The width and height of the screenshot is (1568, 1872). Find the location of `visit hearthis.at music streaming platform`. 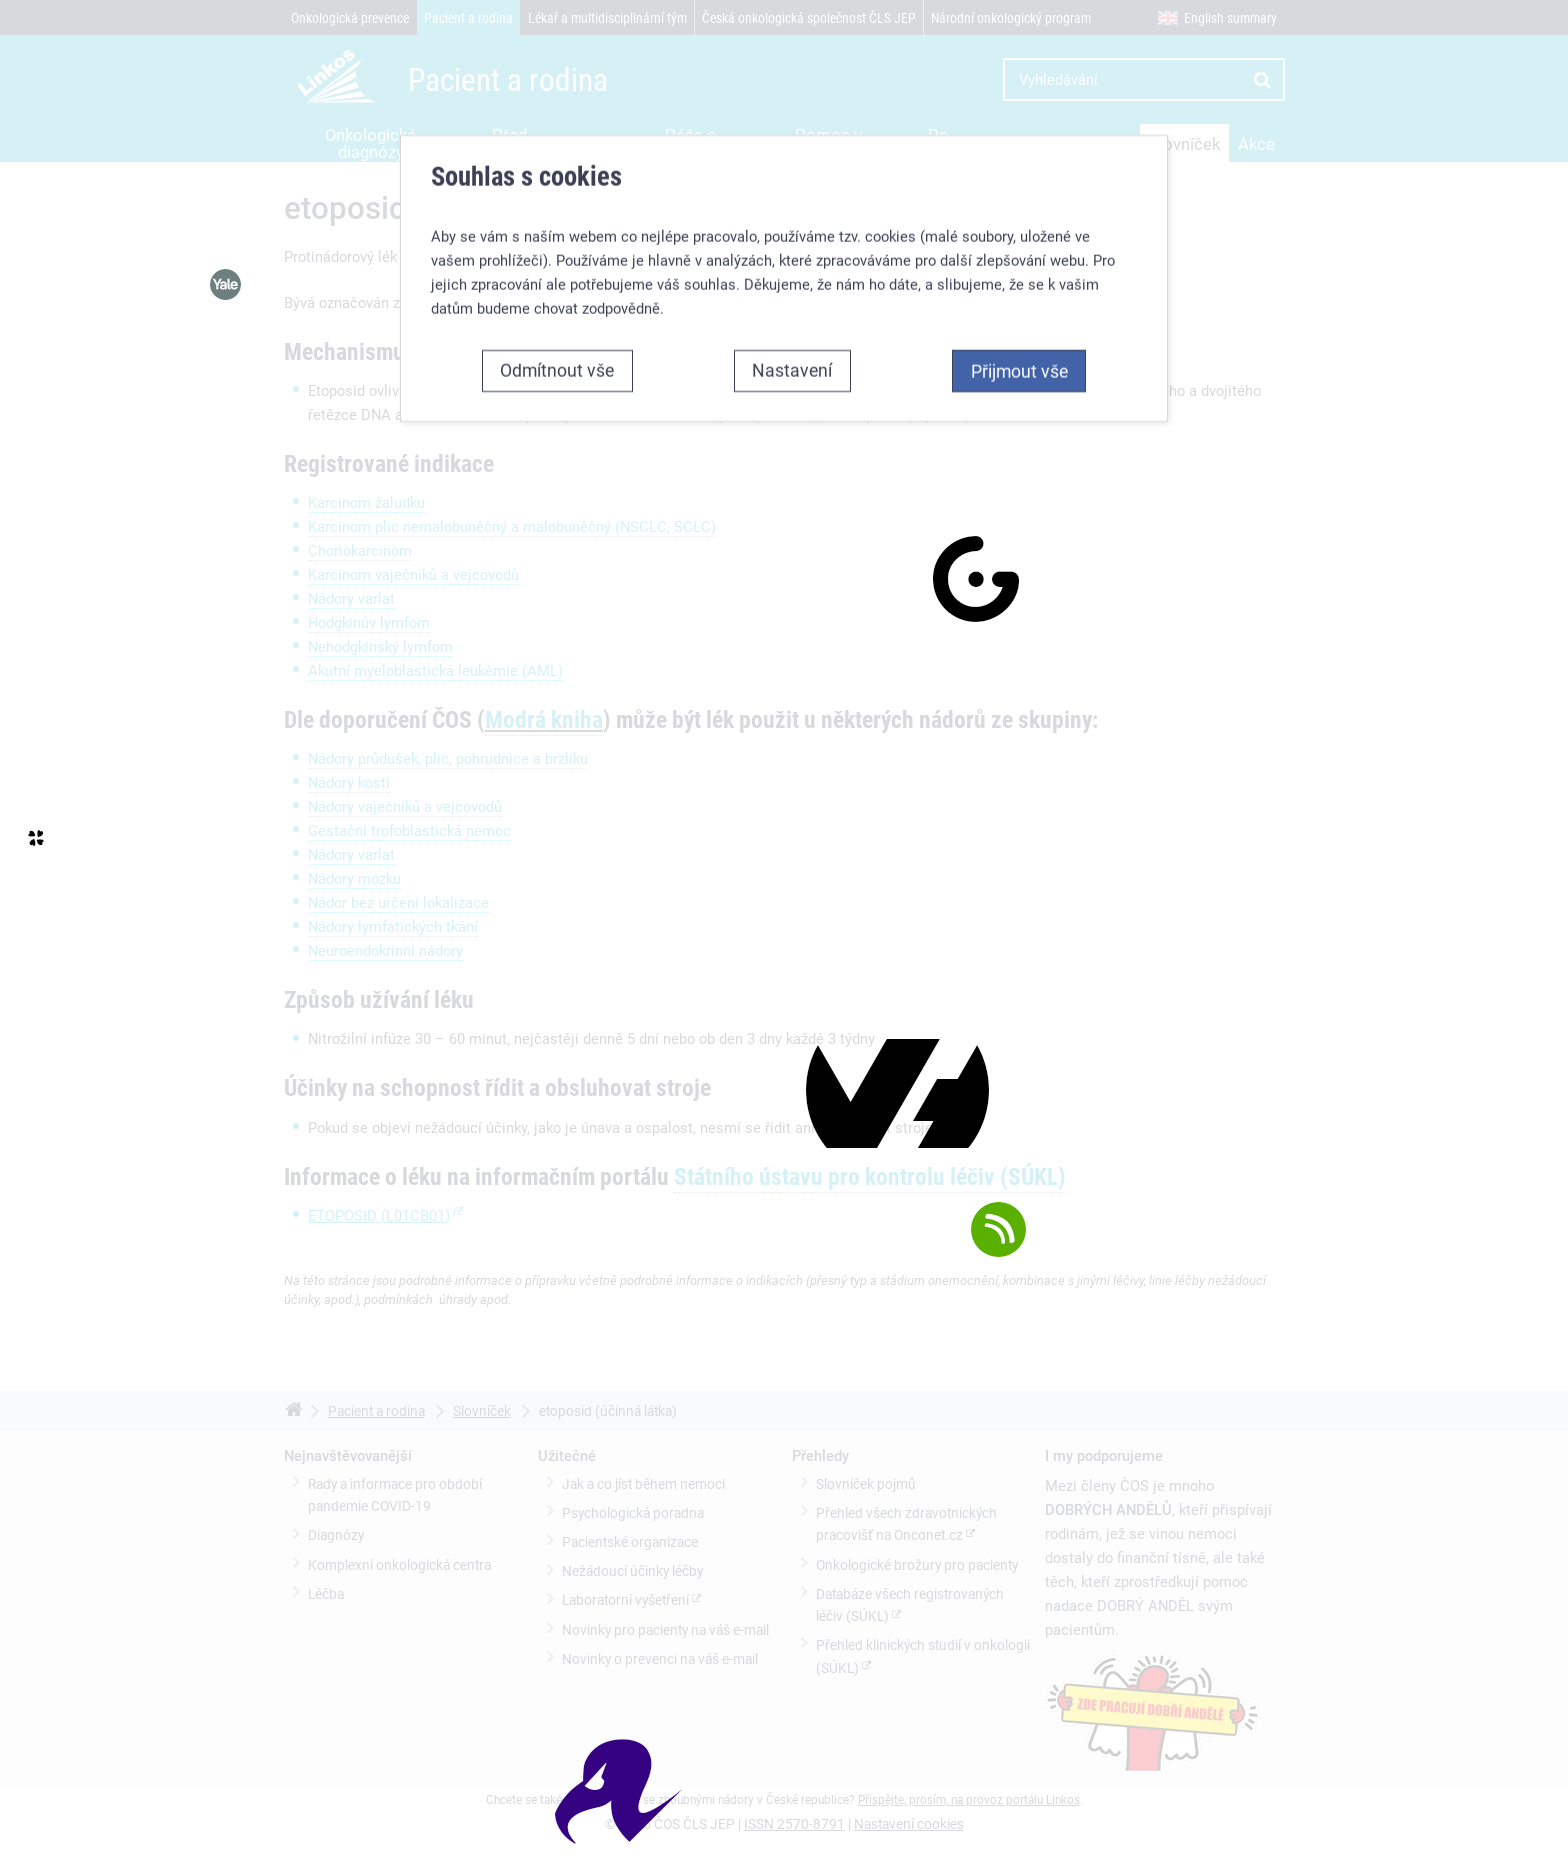

visit hearthis.at music streaming platform is located at coordinates (998, 1229).